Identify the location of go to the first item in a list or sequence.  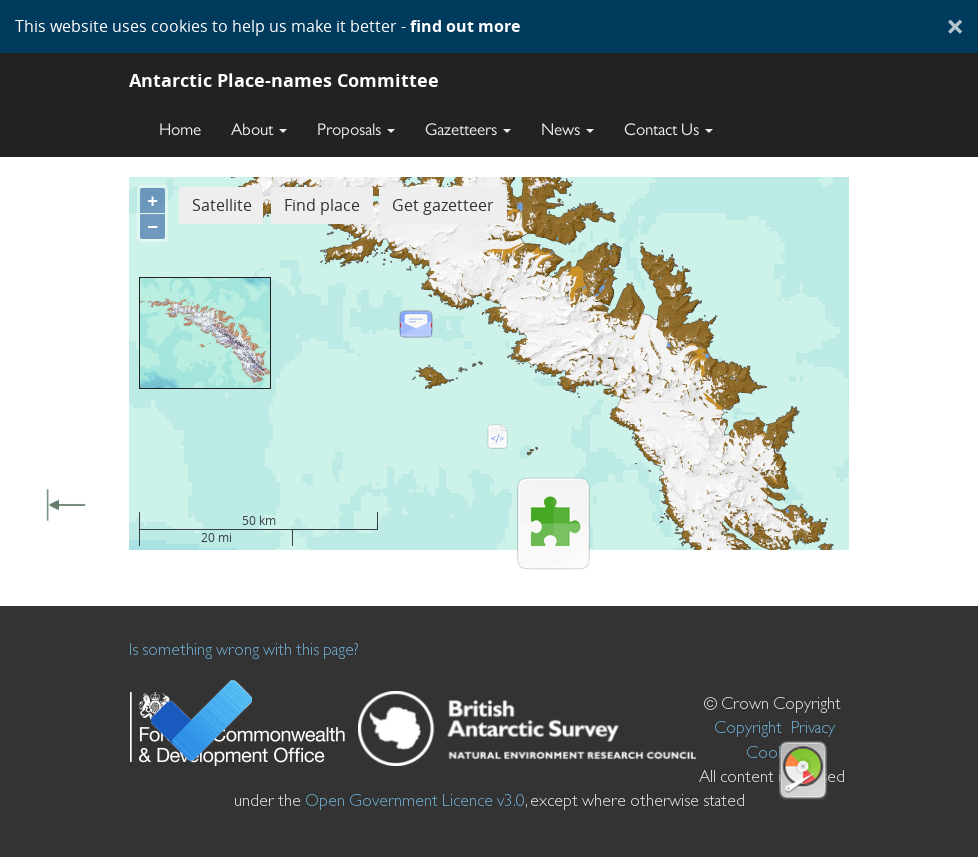
(66, 505).